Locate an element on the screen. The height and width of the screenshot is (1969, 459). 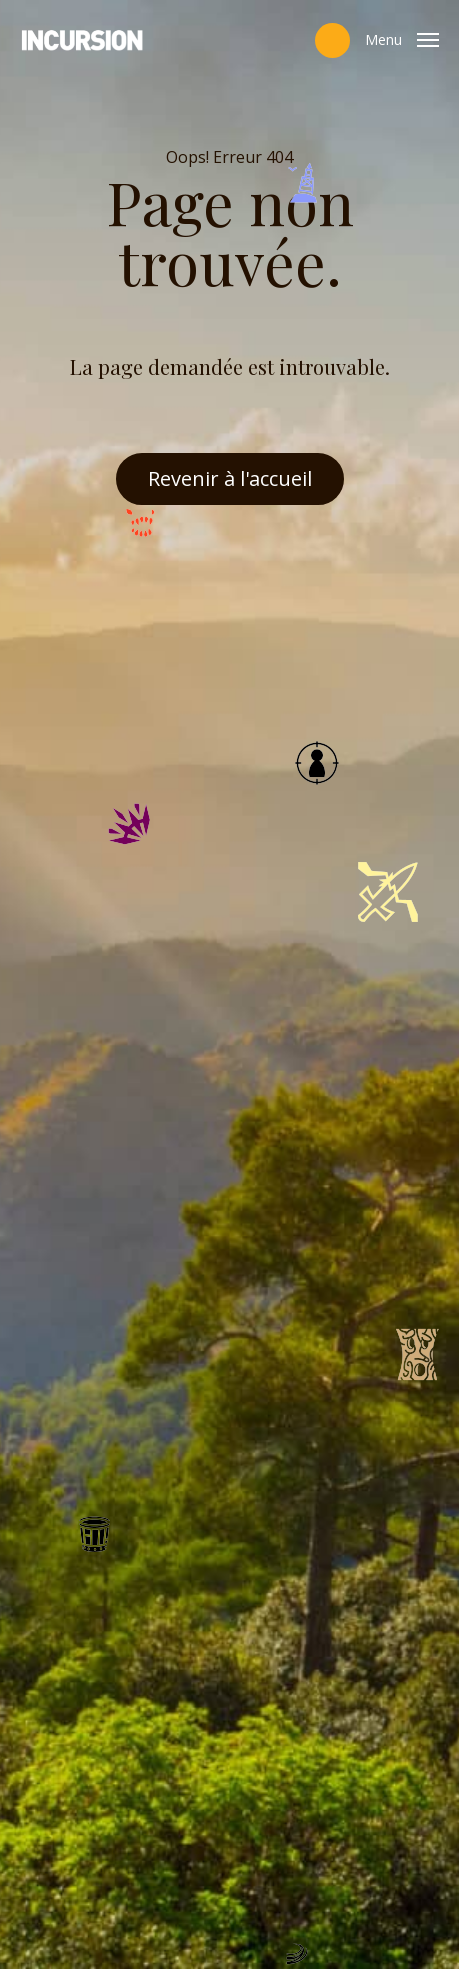
indicates a wind or air-based attack ability is located at coordinates (297, 1954).